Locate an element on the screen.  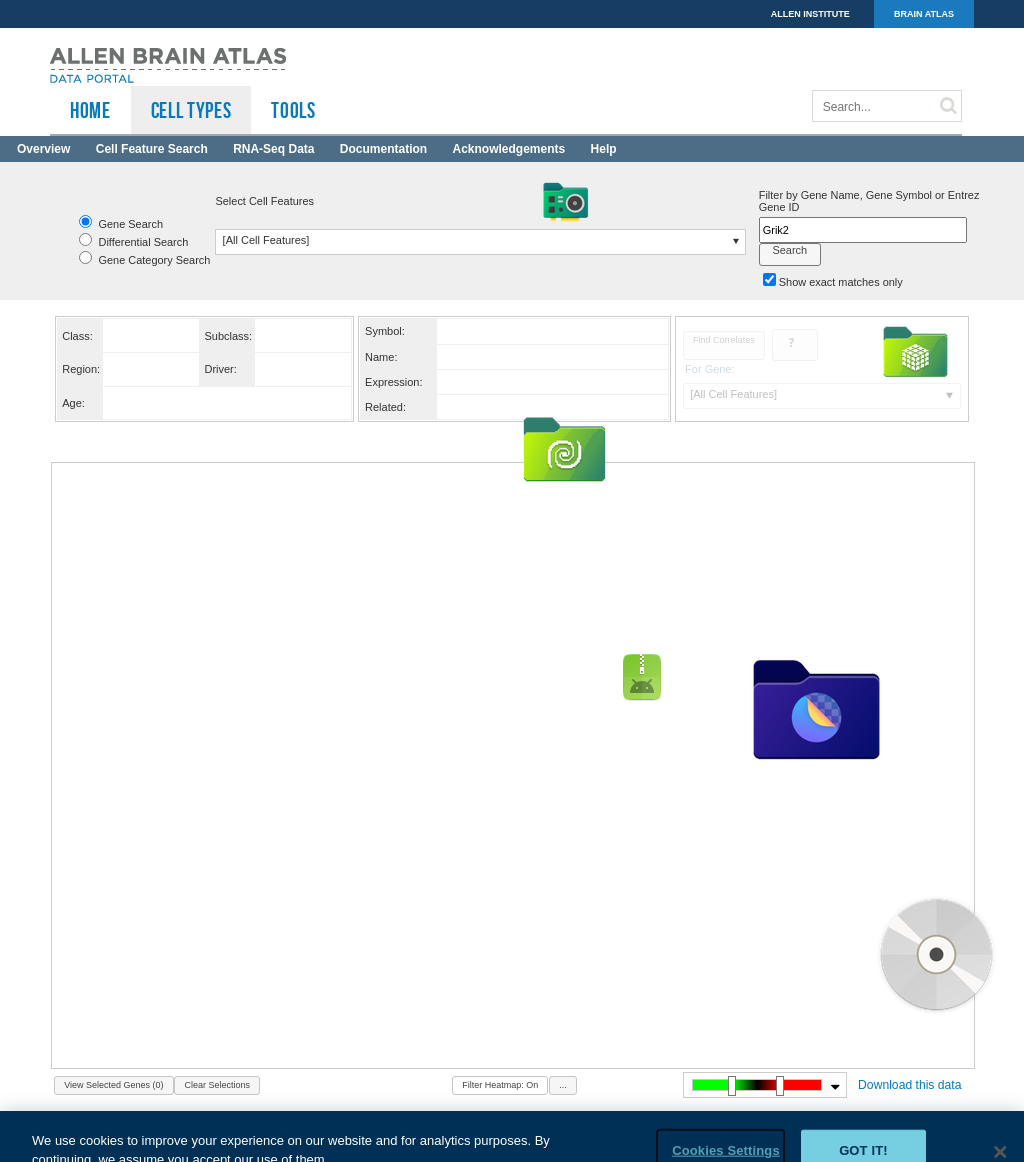
android app package file (APK) ready for installation is located at coordinates (642, 677).